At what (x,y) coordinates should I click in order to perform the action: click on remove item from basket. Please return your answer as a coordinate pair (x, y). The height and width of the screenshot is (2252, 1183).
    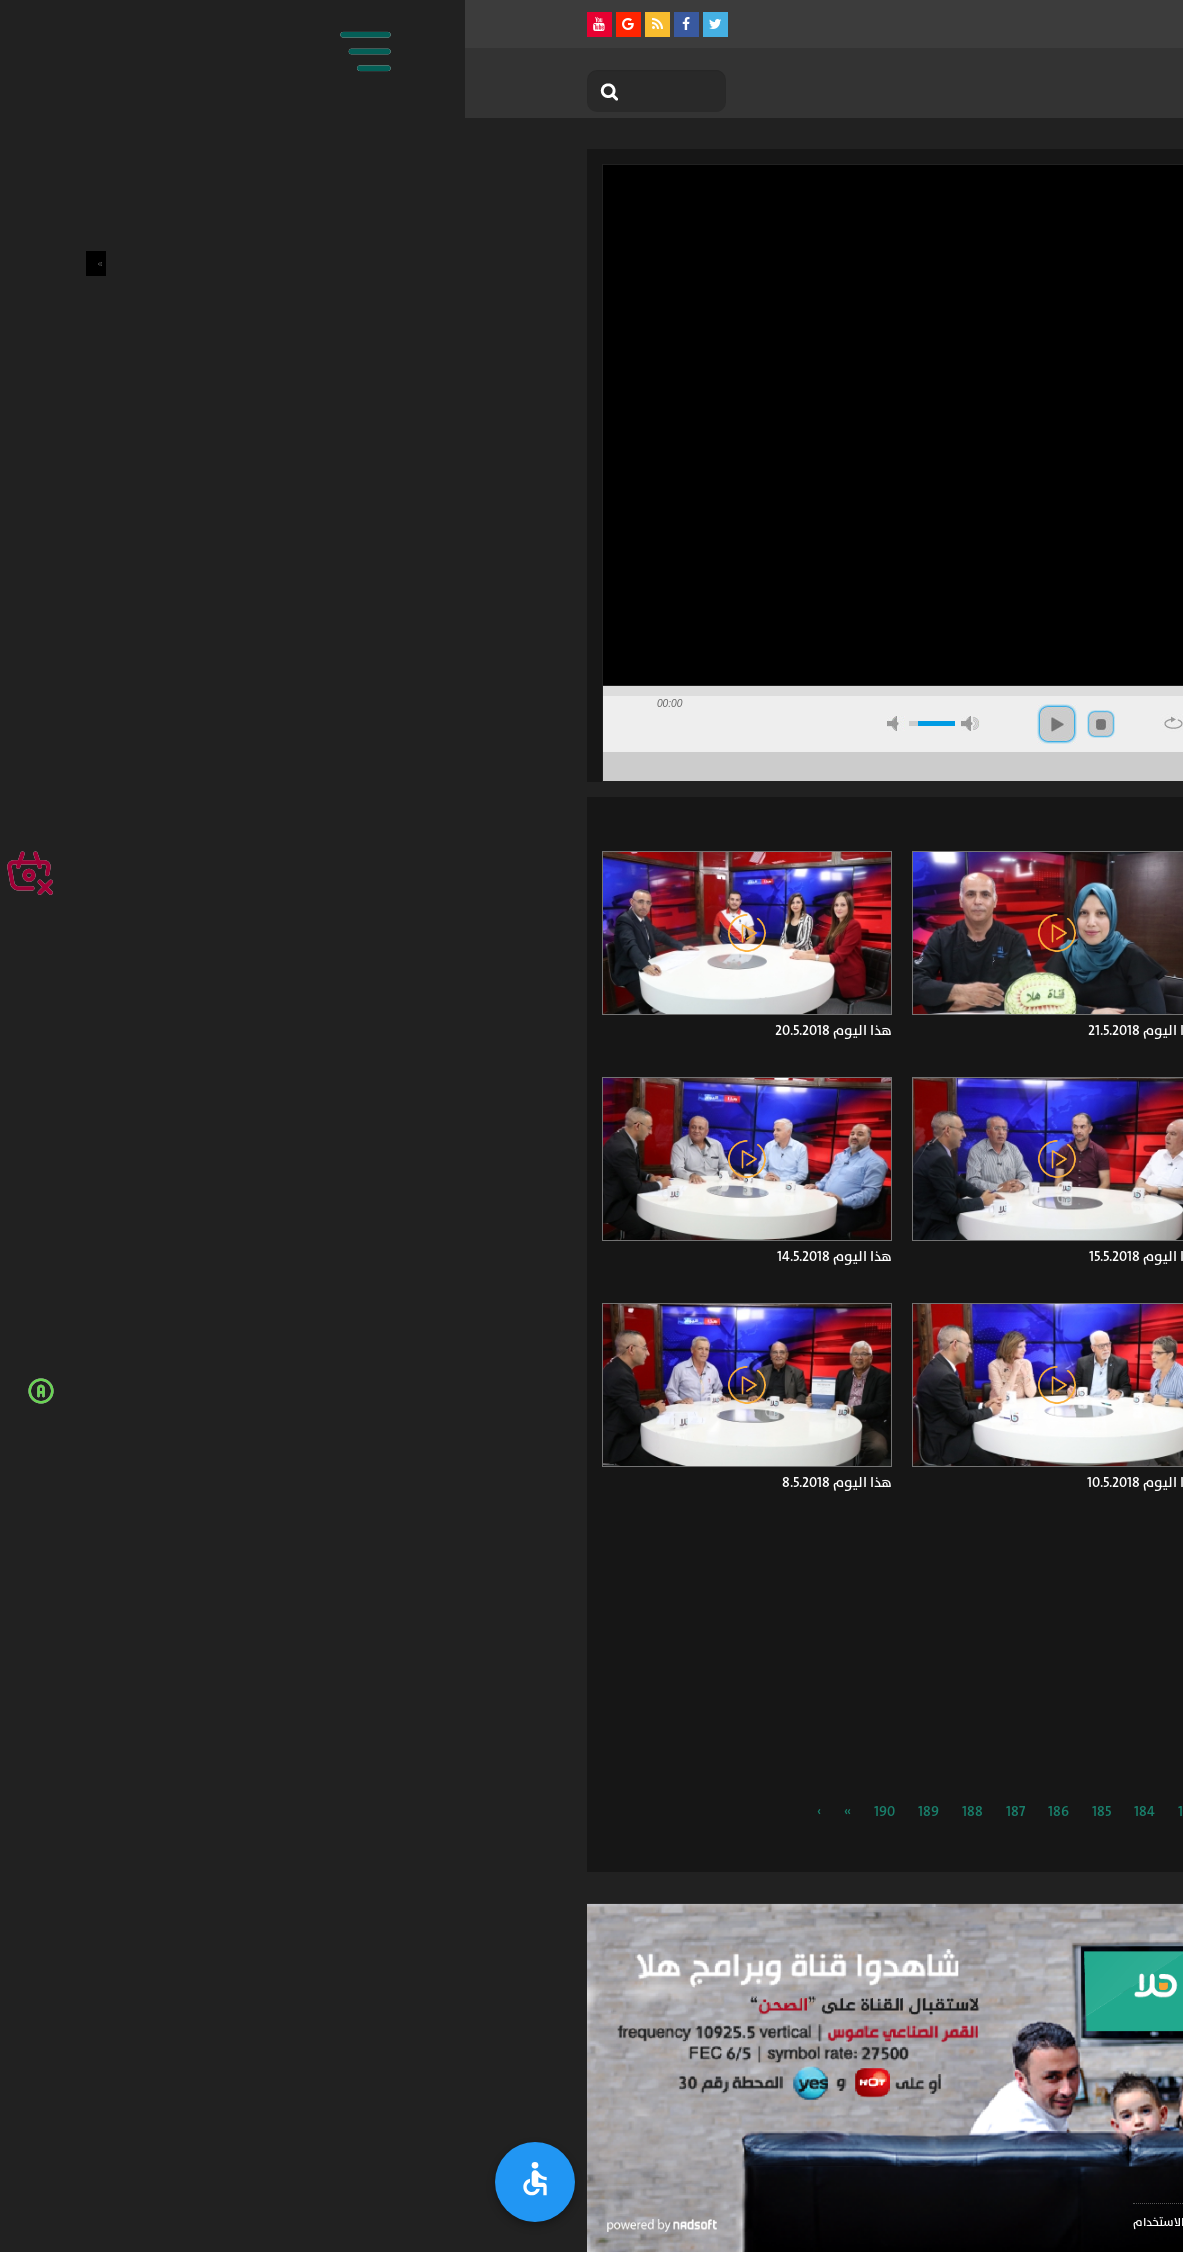
    Looking at the image, I should click on (29, 871).